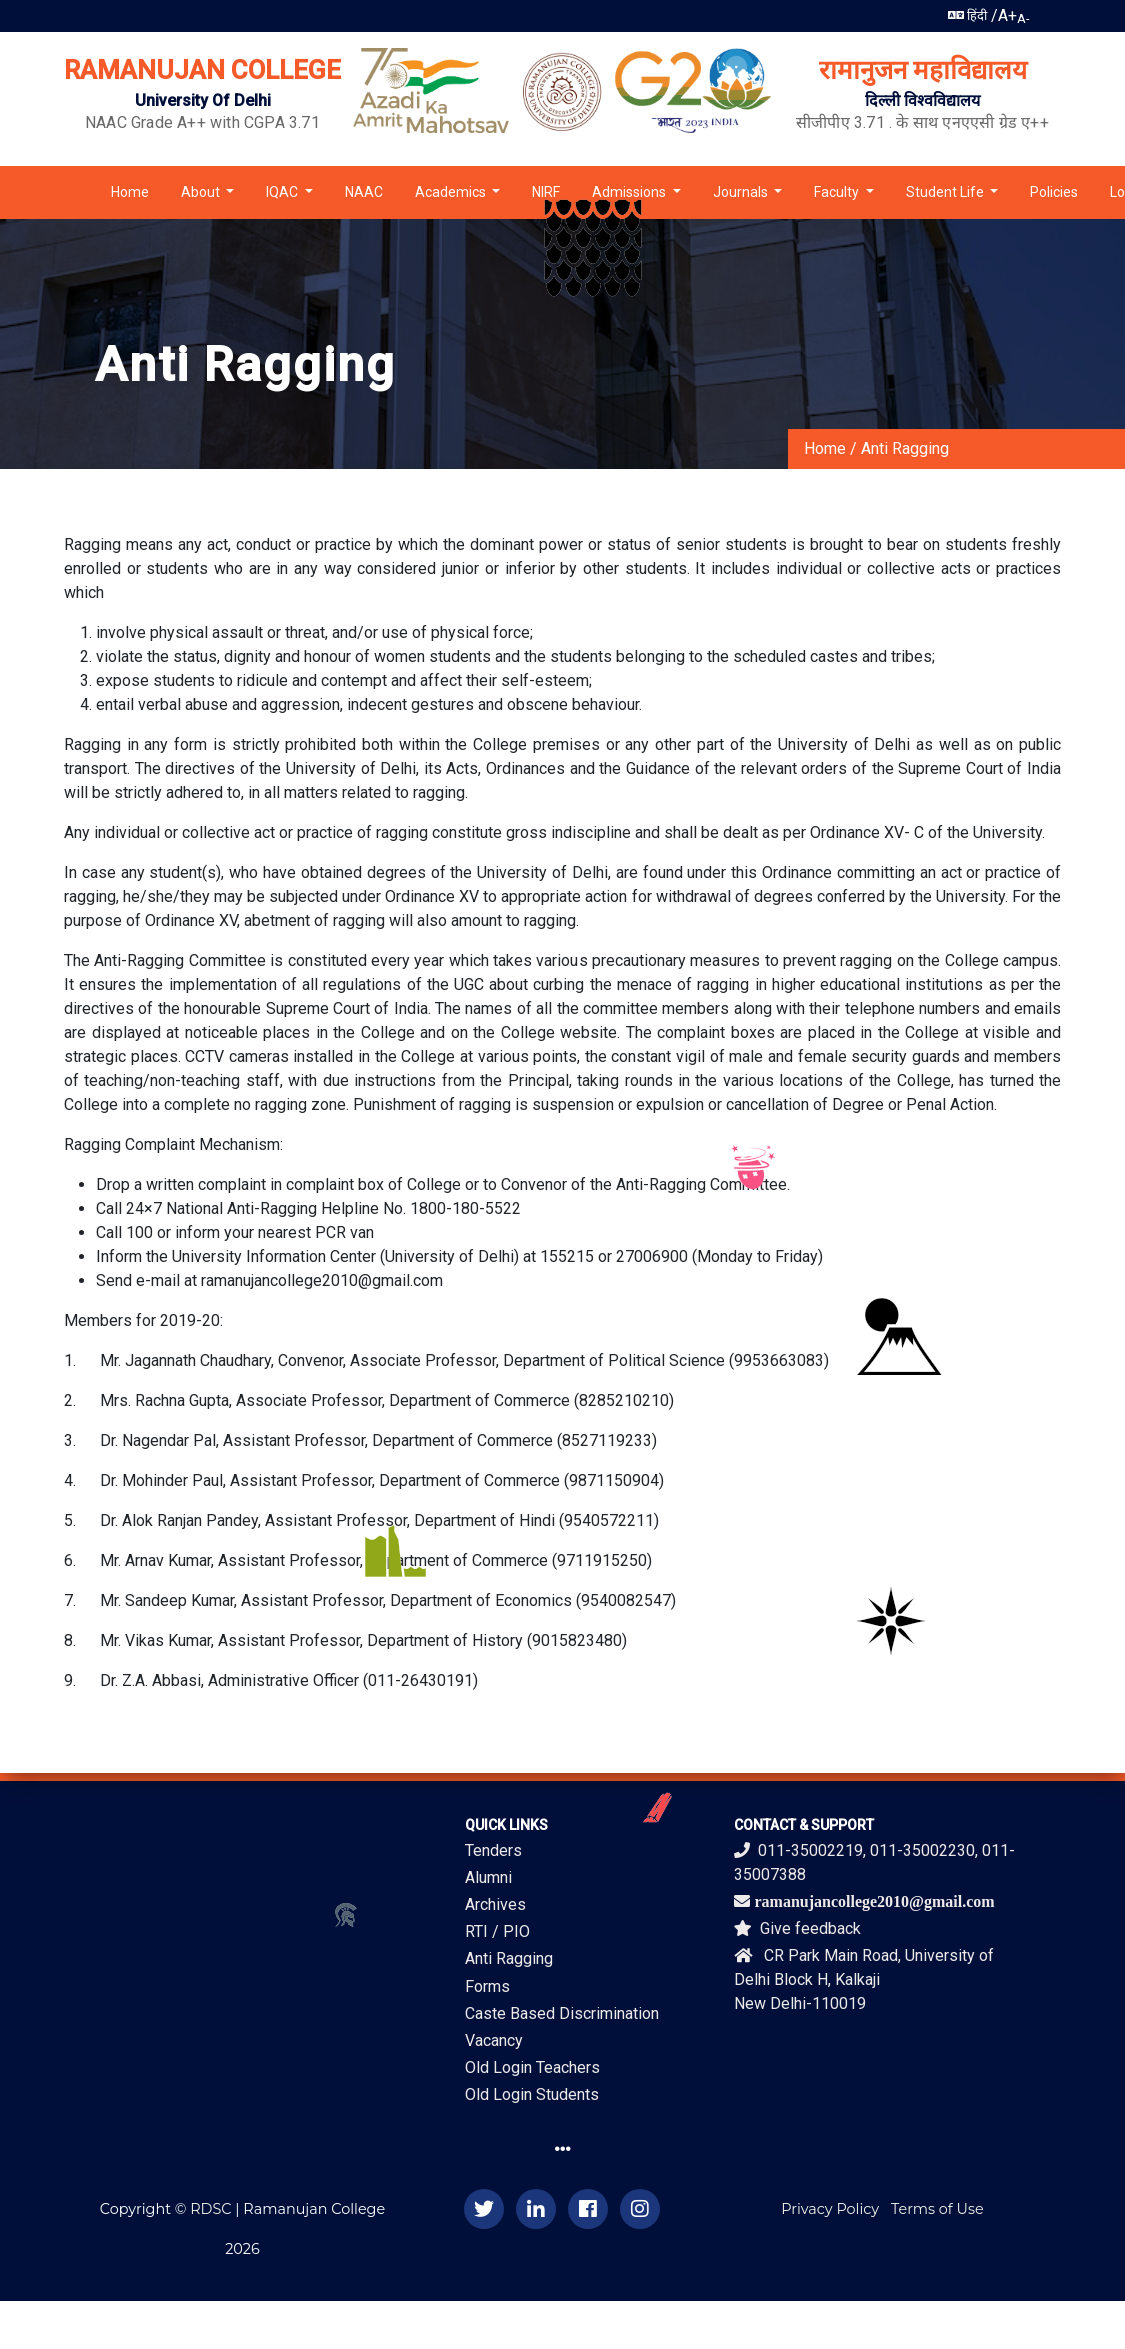 Image resolution: width=1125 pixels, height=2349 pixels. What do you see at coordinates (753, 1167) in the screenshot?
I see `indicates a knockout or dizzy state in gameplay` at bounding box center [753, 1167].